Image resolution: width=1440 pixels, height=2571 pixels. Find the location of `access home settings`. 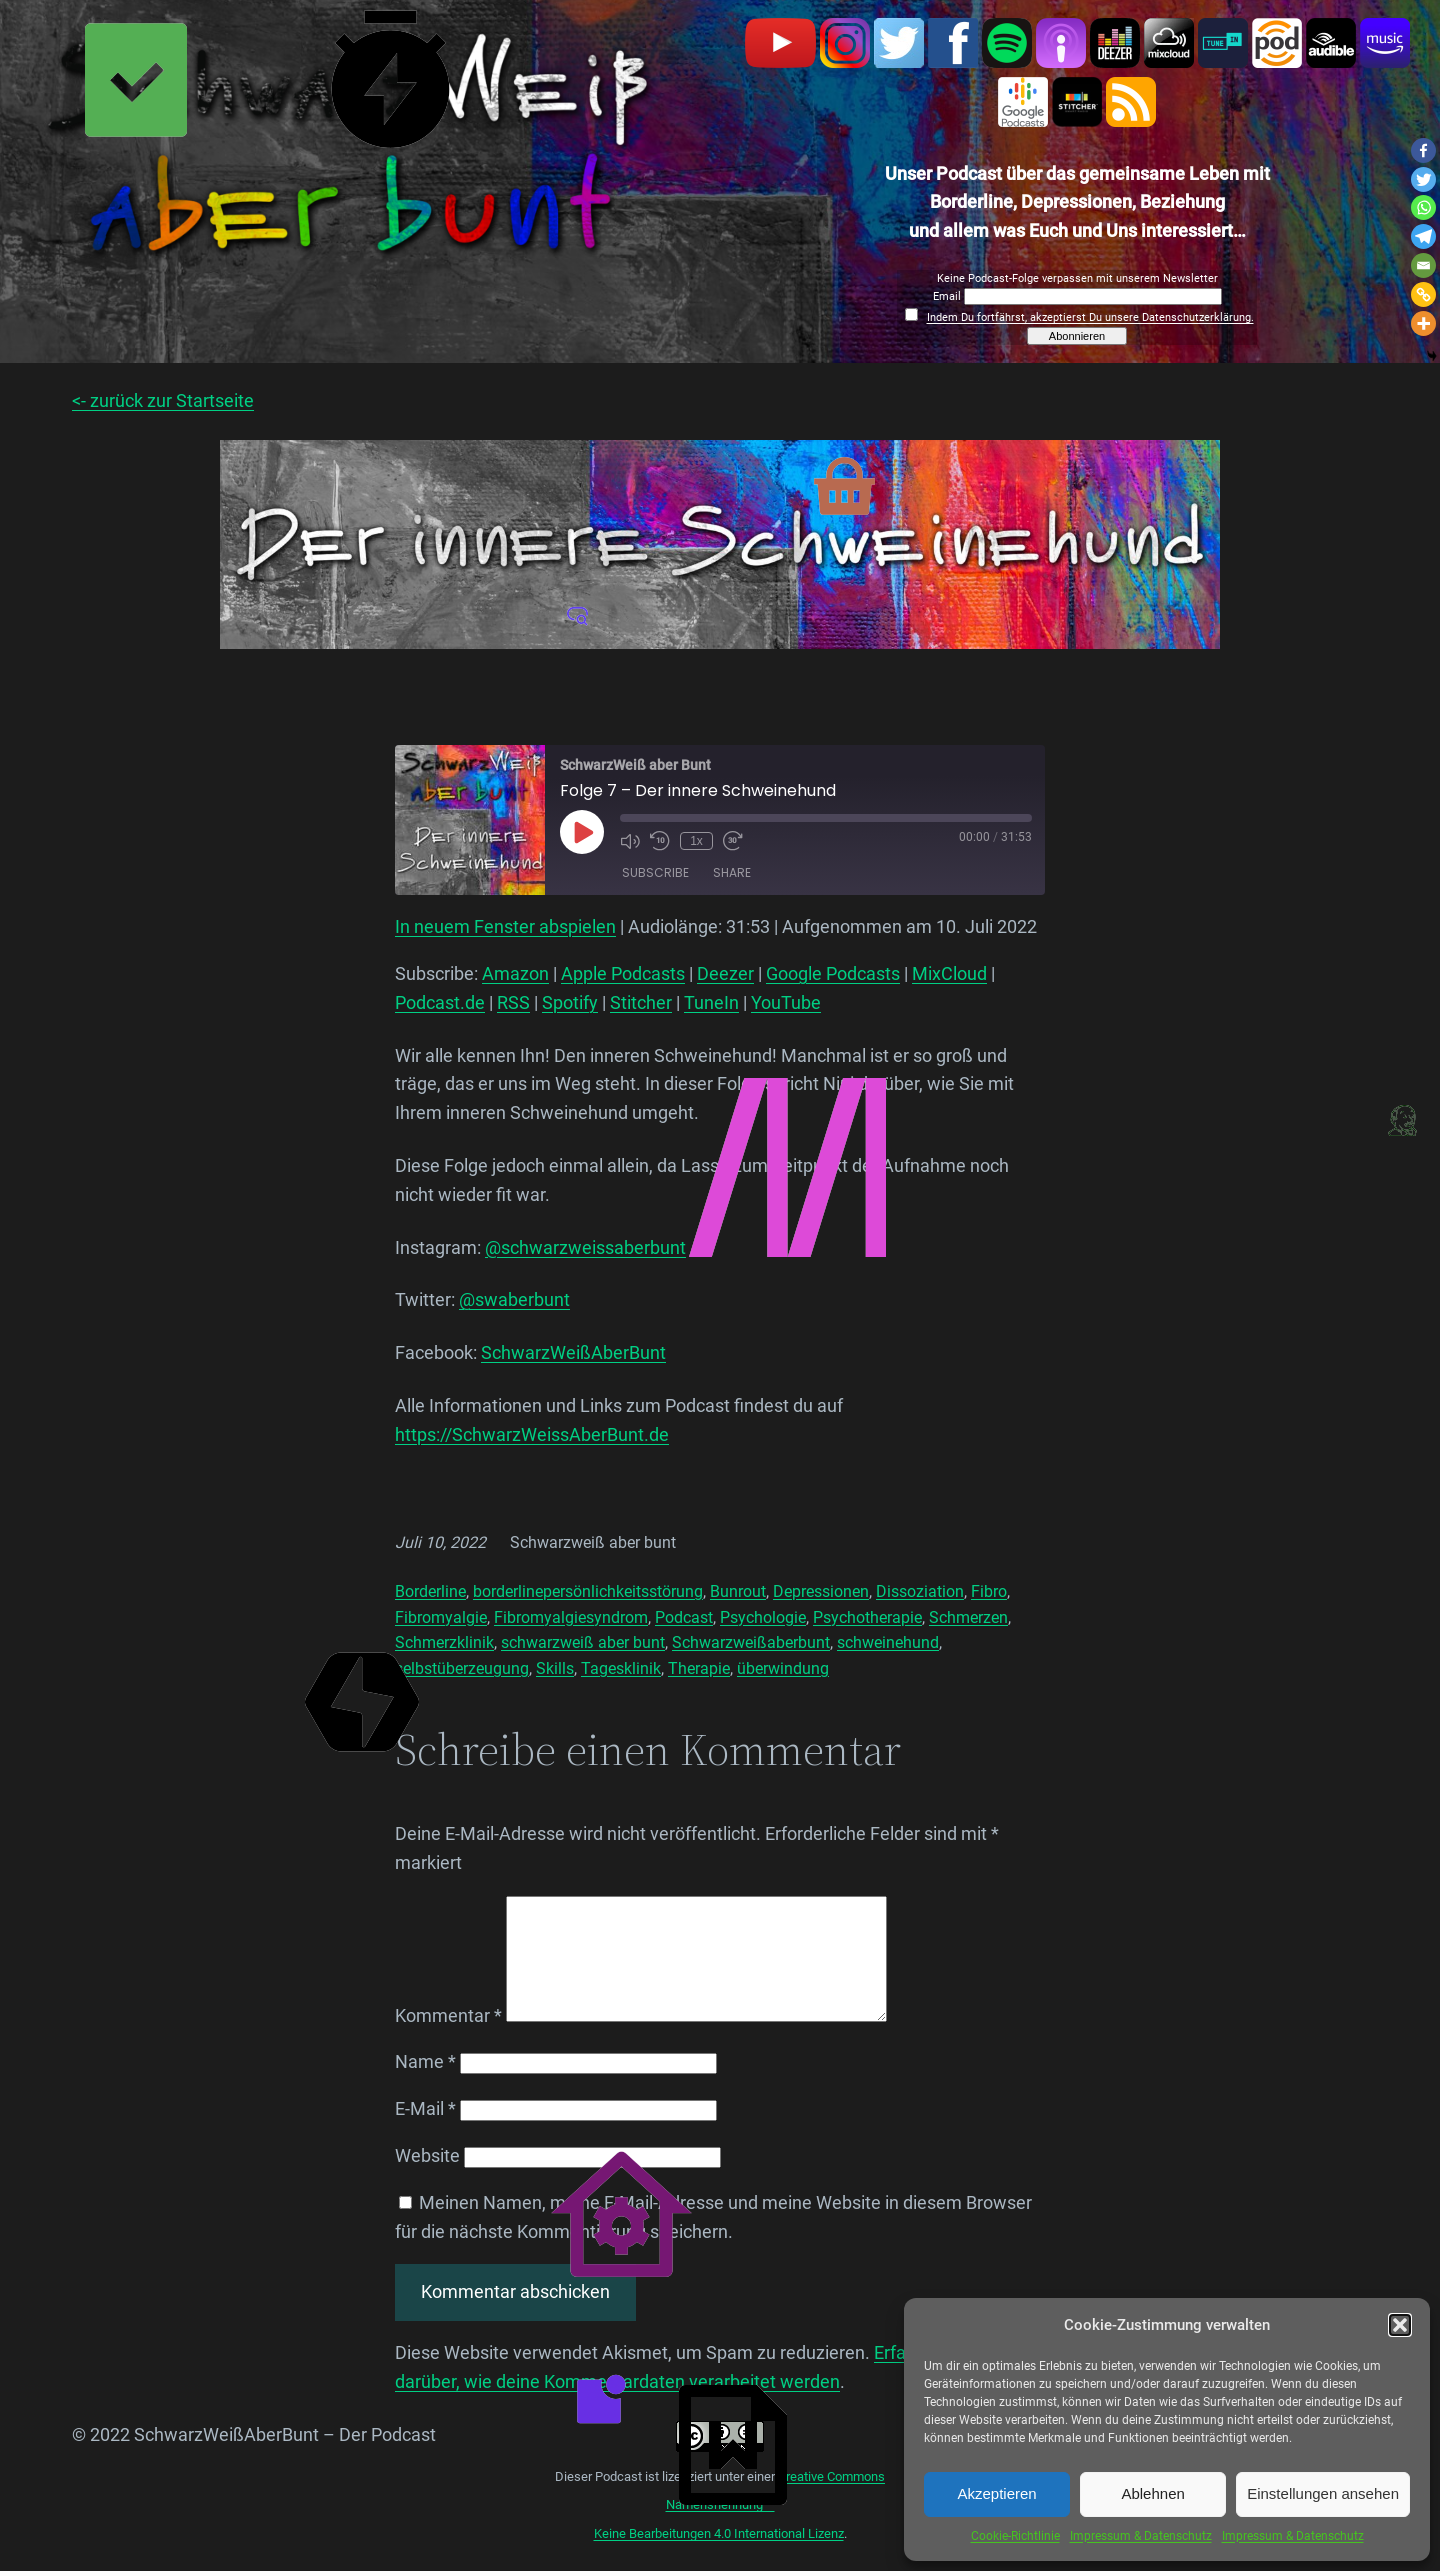

access home settings is located at coordinates (621, 2219).